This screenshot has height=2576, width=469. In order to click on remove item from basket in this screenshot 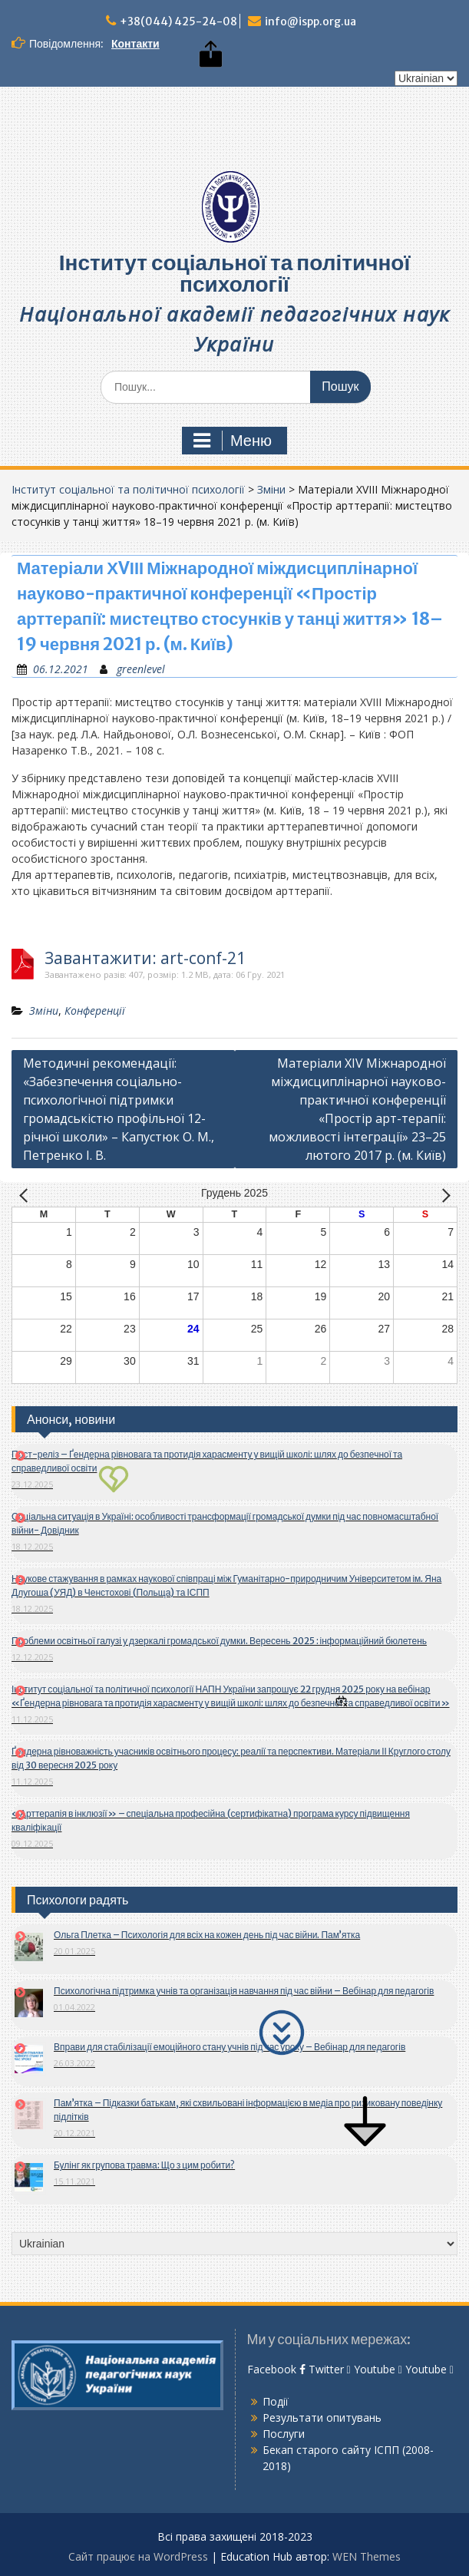, I will do `click(341, 1700)`.